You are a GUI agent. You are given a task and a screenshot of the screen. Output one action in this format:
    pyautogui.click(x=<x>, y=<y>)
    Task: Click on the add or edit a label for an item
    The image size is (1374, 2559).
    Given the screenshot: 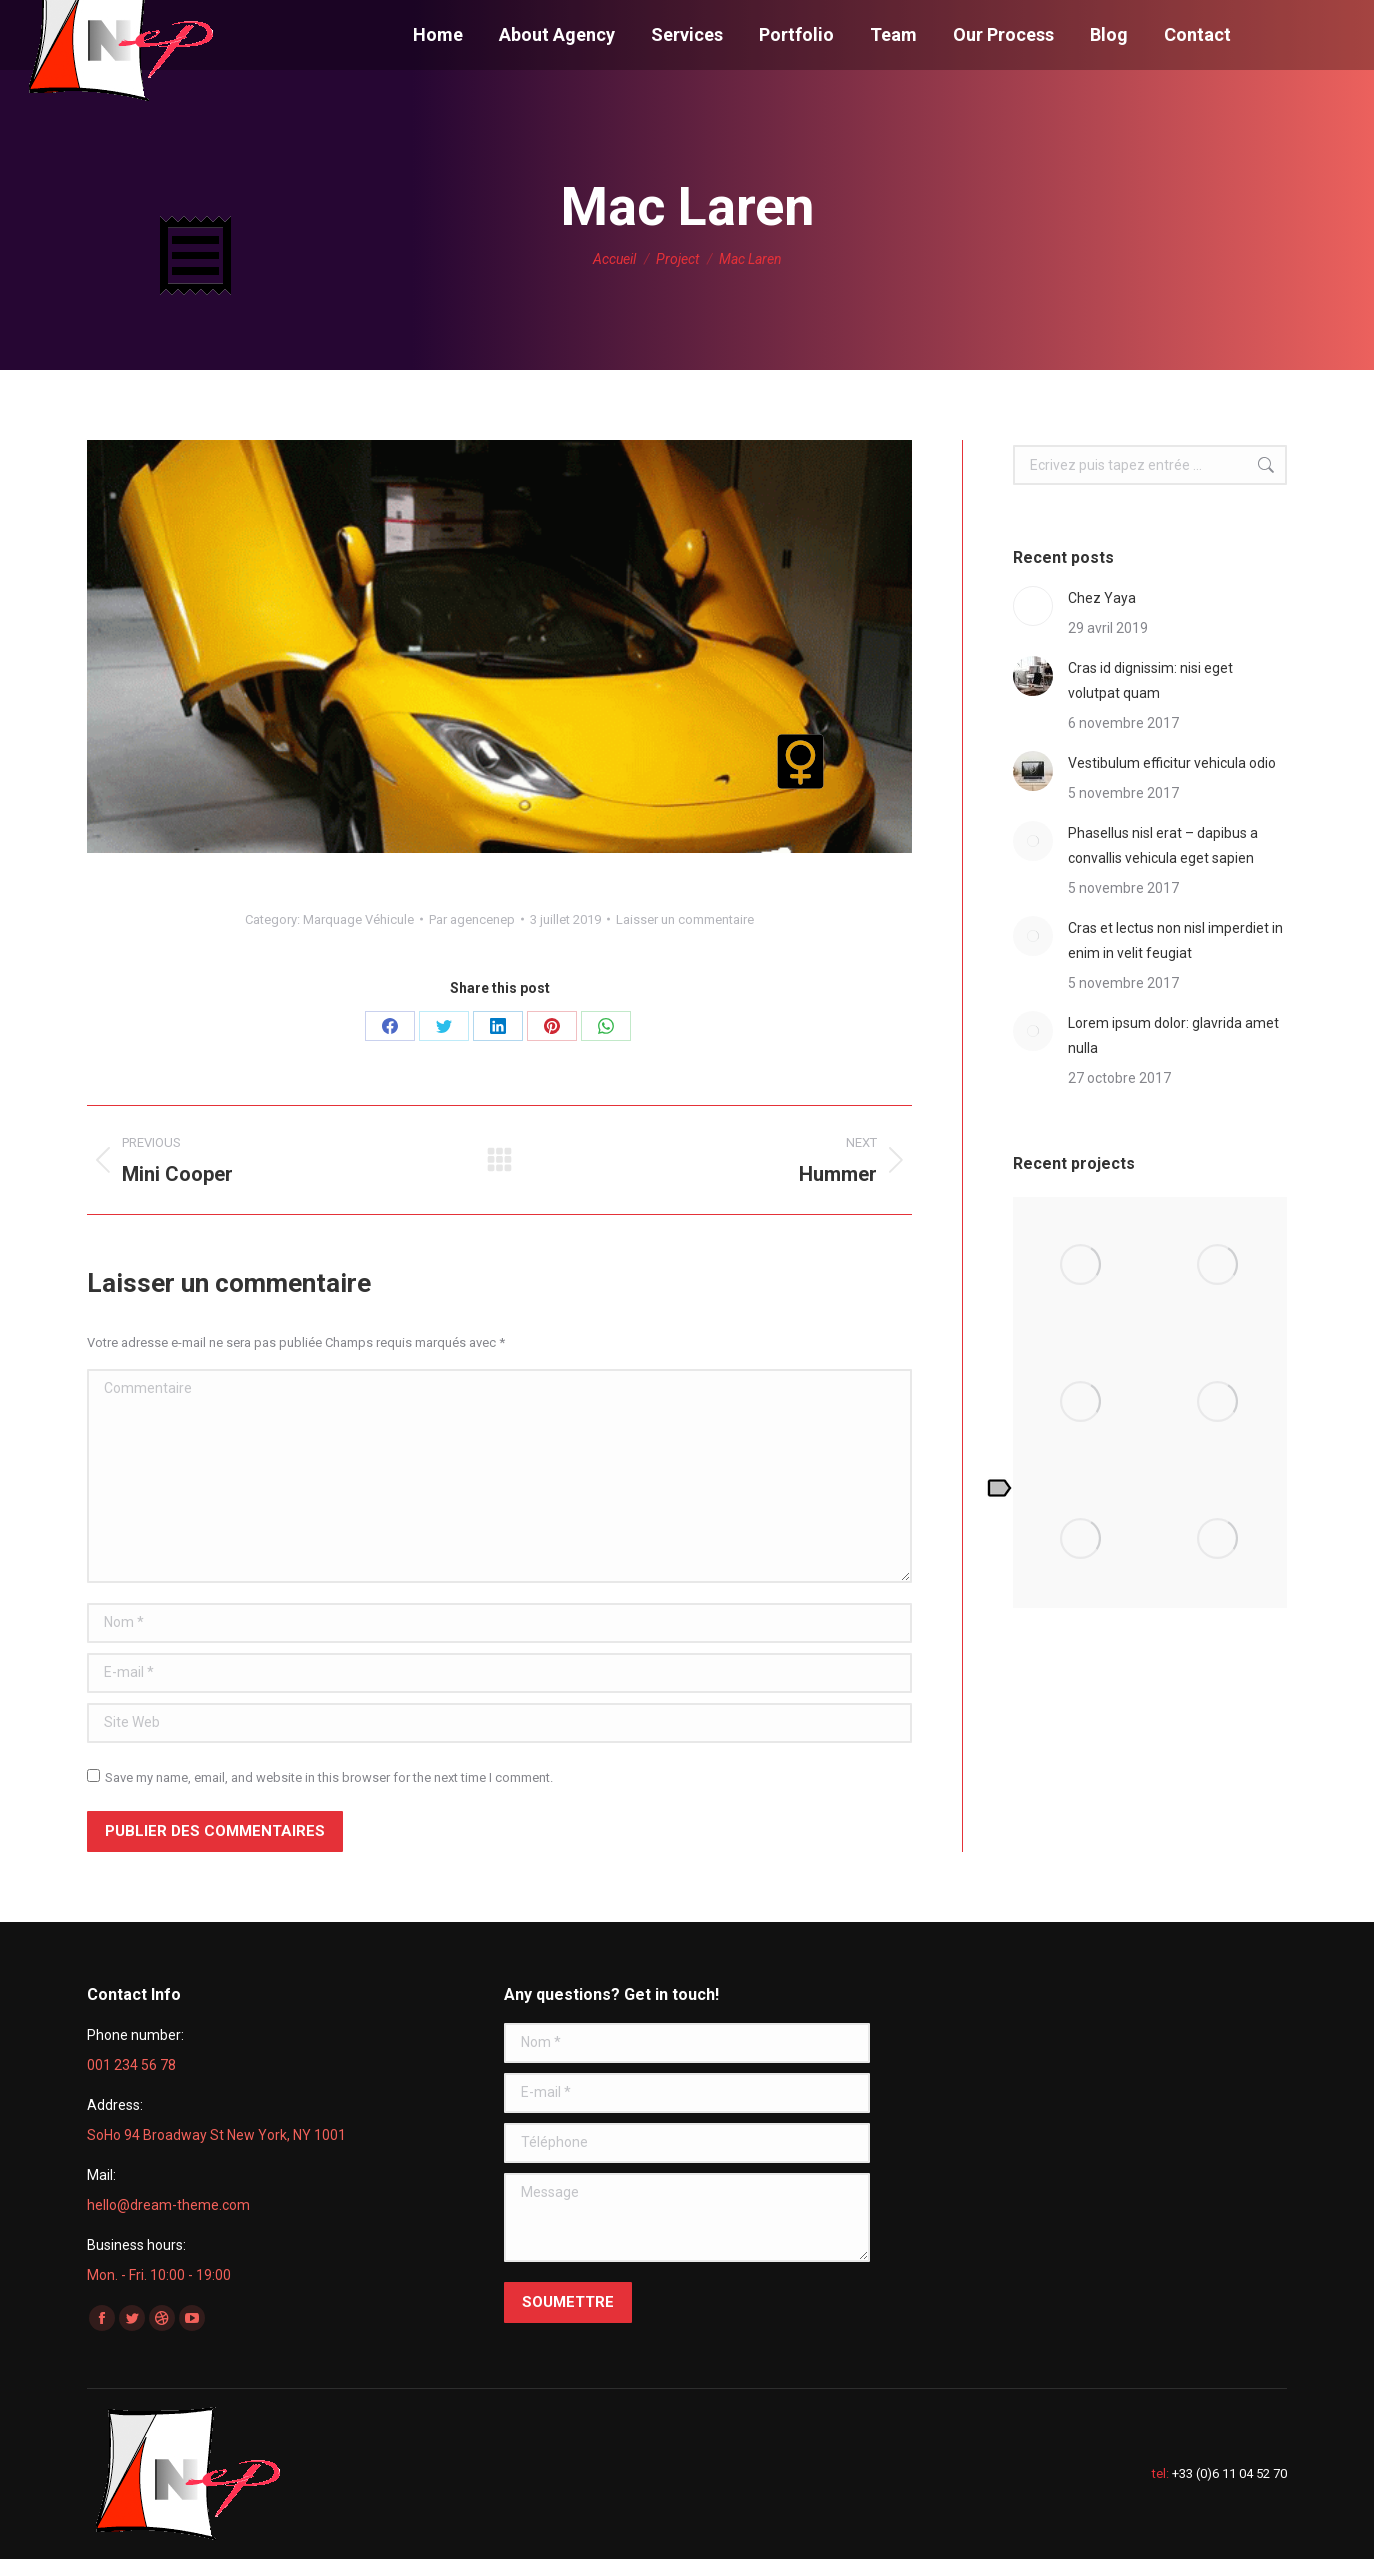 What is the action you would take?
    pyautogui.click(x=999, y=1488)
    